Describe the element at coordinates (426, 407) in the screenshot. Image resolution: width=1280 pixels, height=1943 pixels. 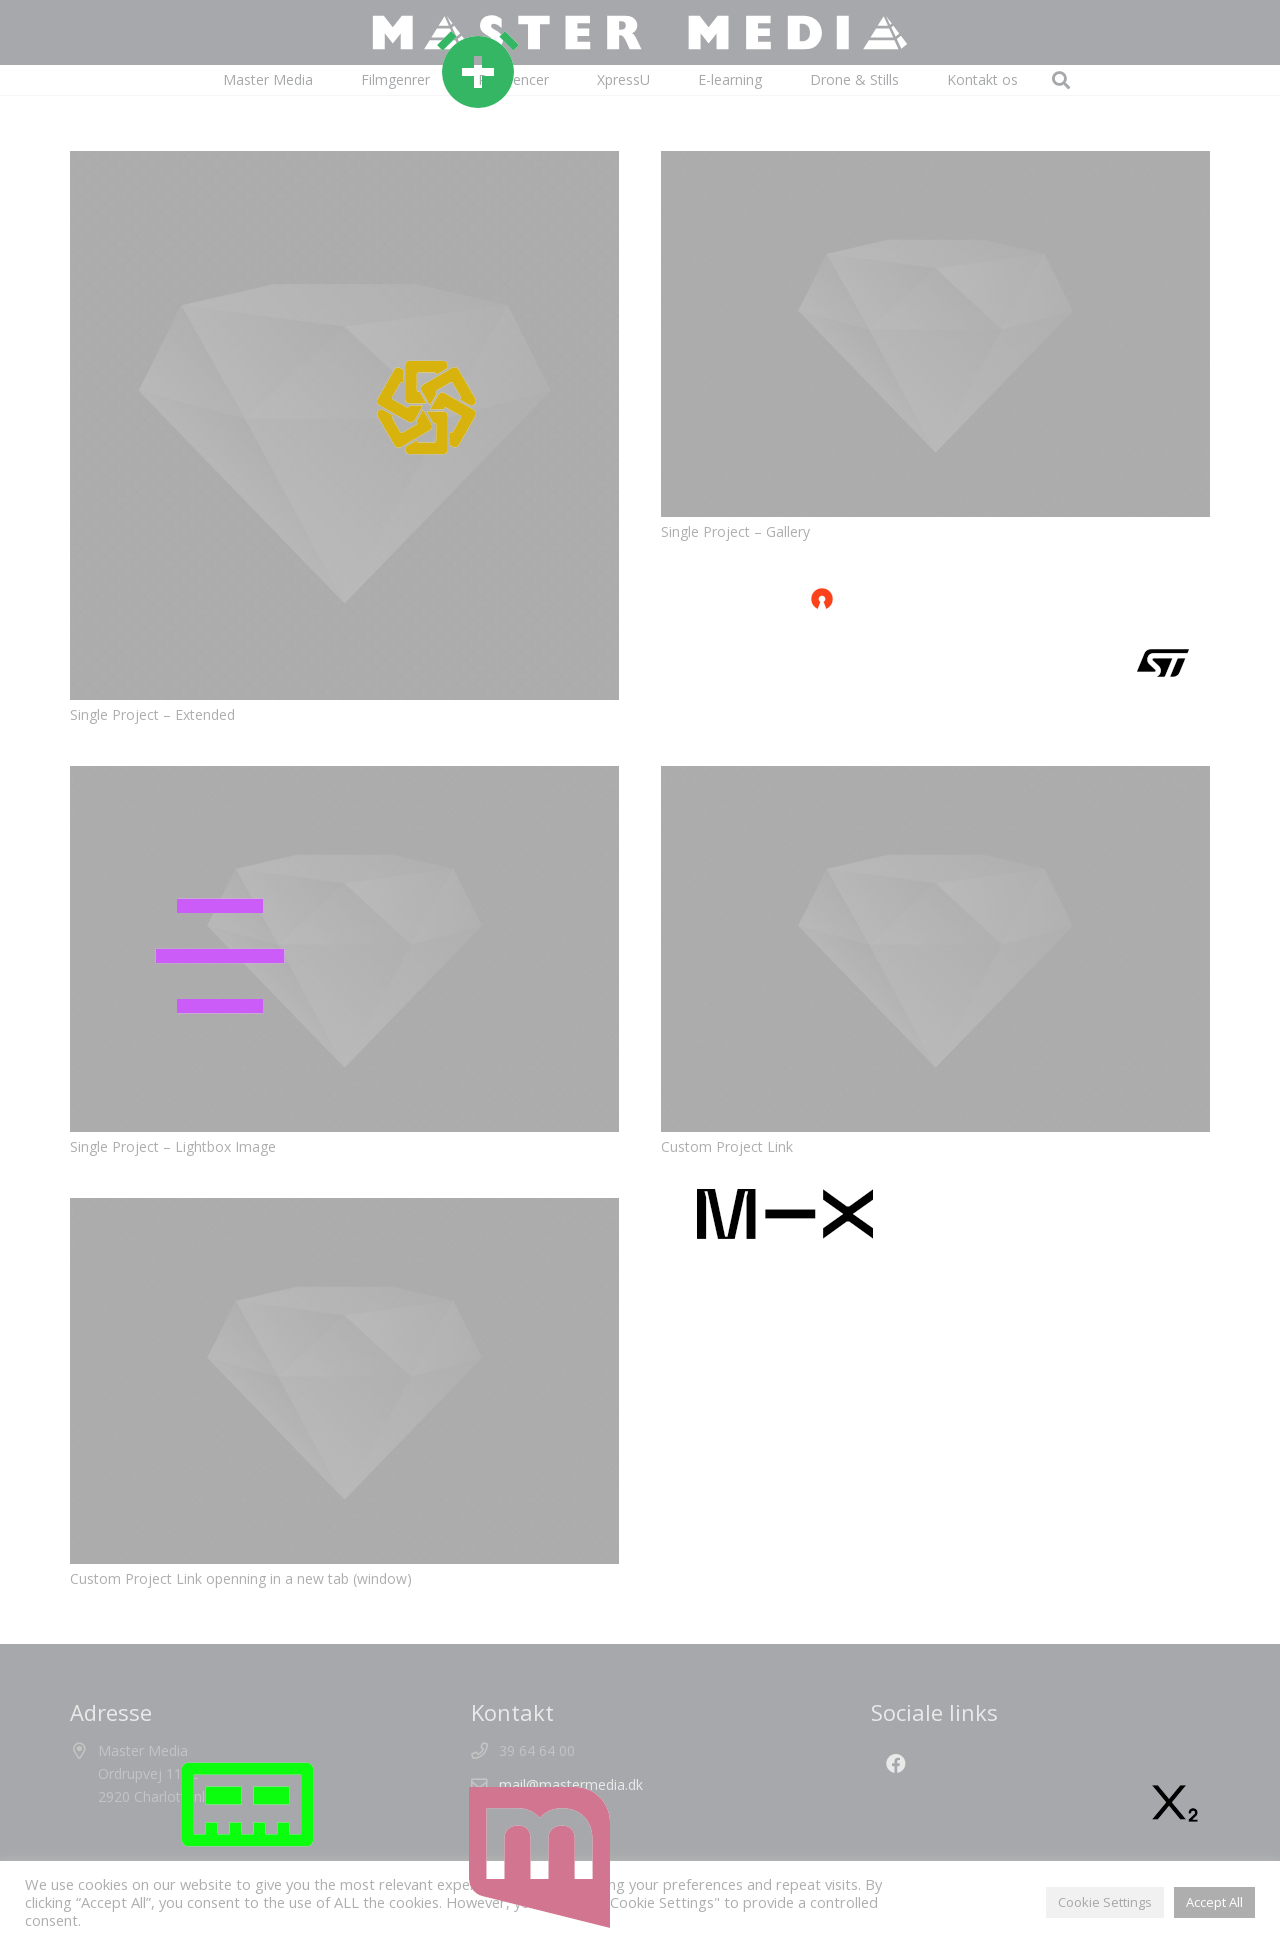
I see `images.cv logo` at that location.